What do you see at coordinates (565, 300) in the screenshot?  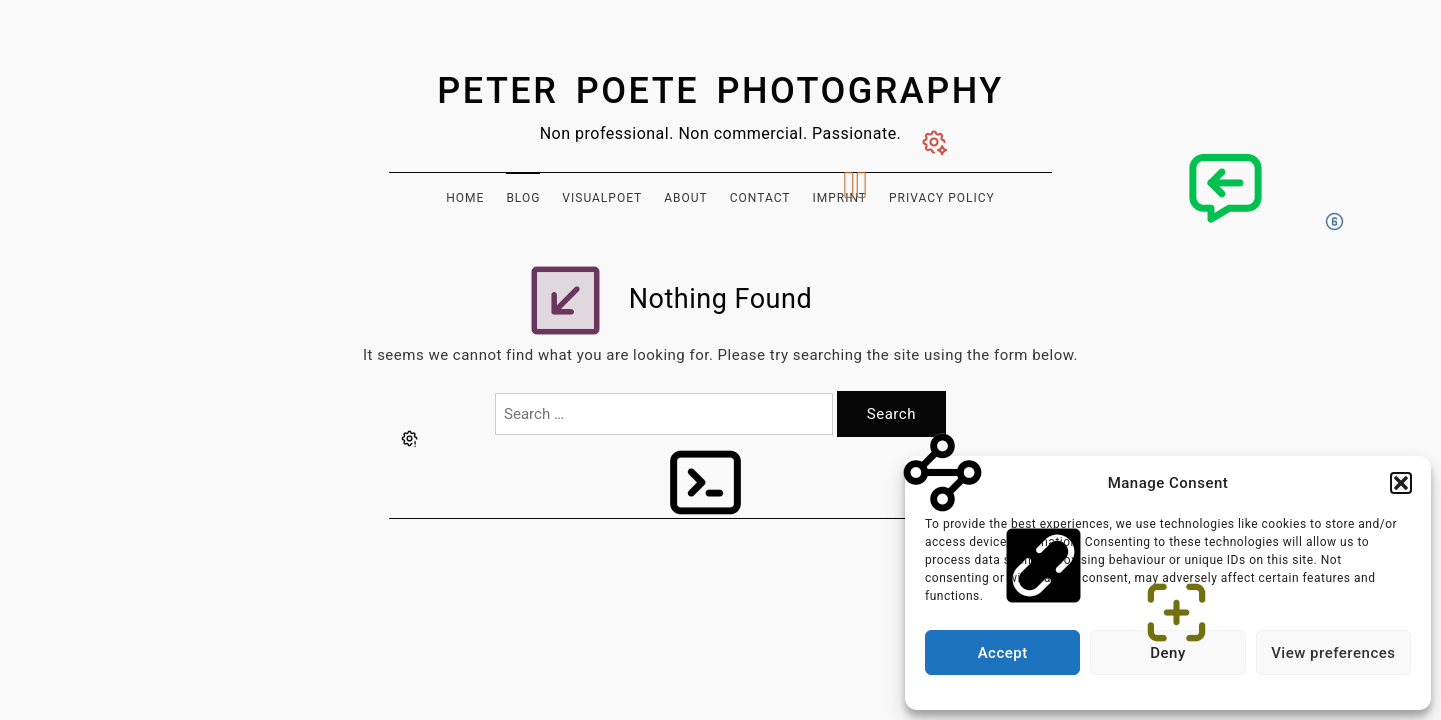 I see `move content to bottom-left corner` at bounding box center [565, 300].